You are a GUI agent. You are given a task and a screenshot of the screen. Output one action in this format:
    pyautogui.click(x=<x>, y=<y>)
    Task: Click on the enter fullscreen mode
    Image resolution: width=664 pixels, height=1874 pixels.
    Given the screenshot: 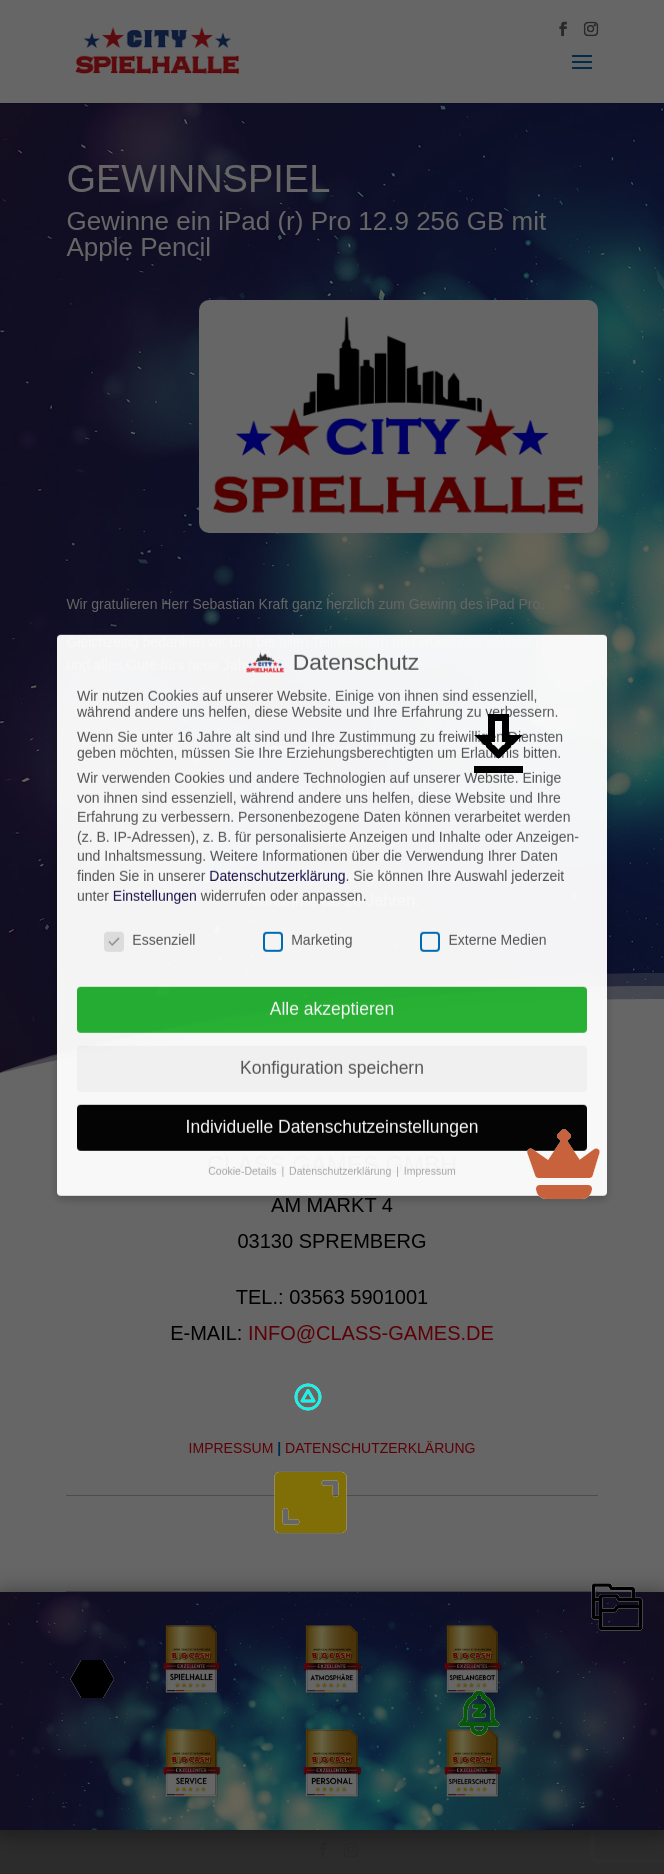 What is the action you would take?
    pyautogui.click(x=310, y=1502)
    